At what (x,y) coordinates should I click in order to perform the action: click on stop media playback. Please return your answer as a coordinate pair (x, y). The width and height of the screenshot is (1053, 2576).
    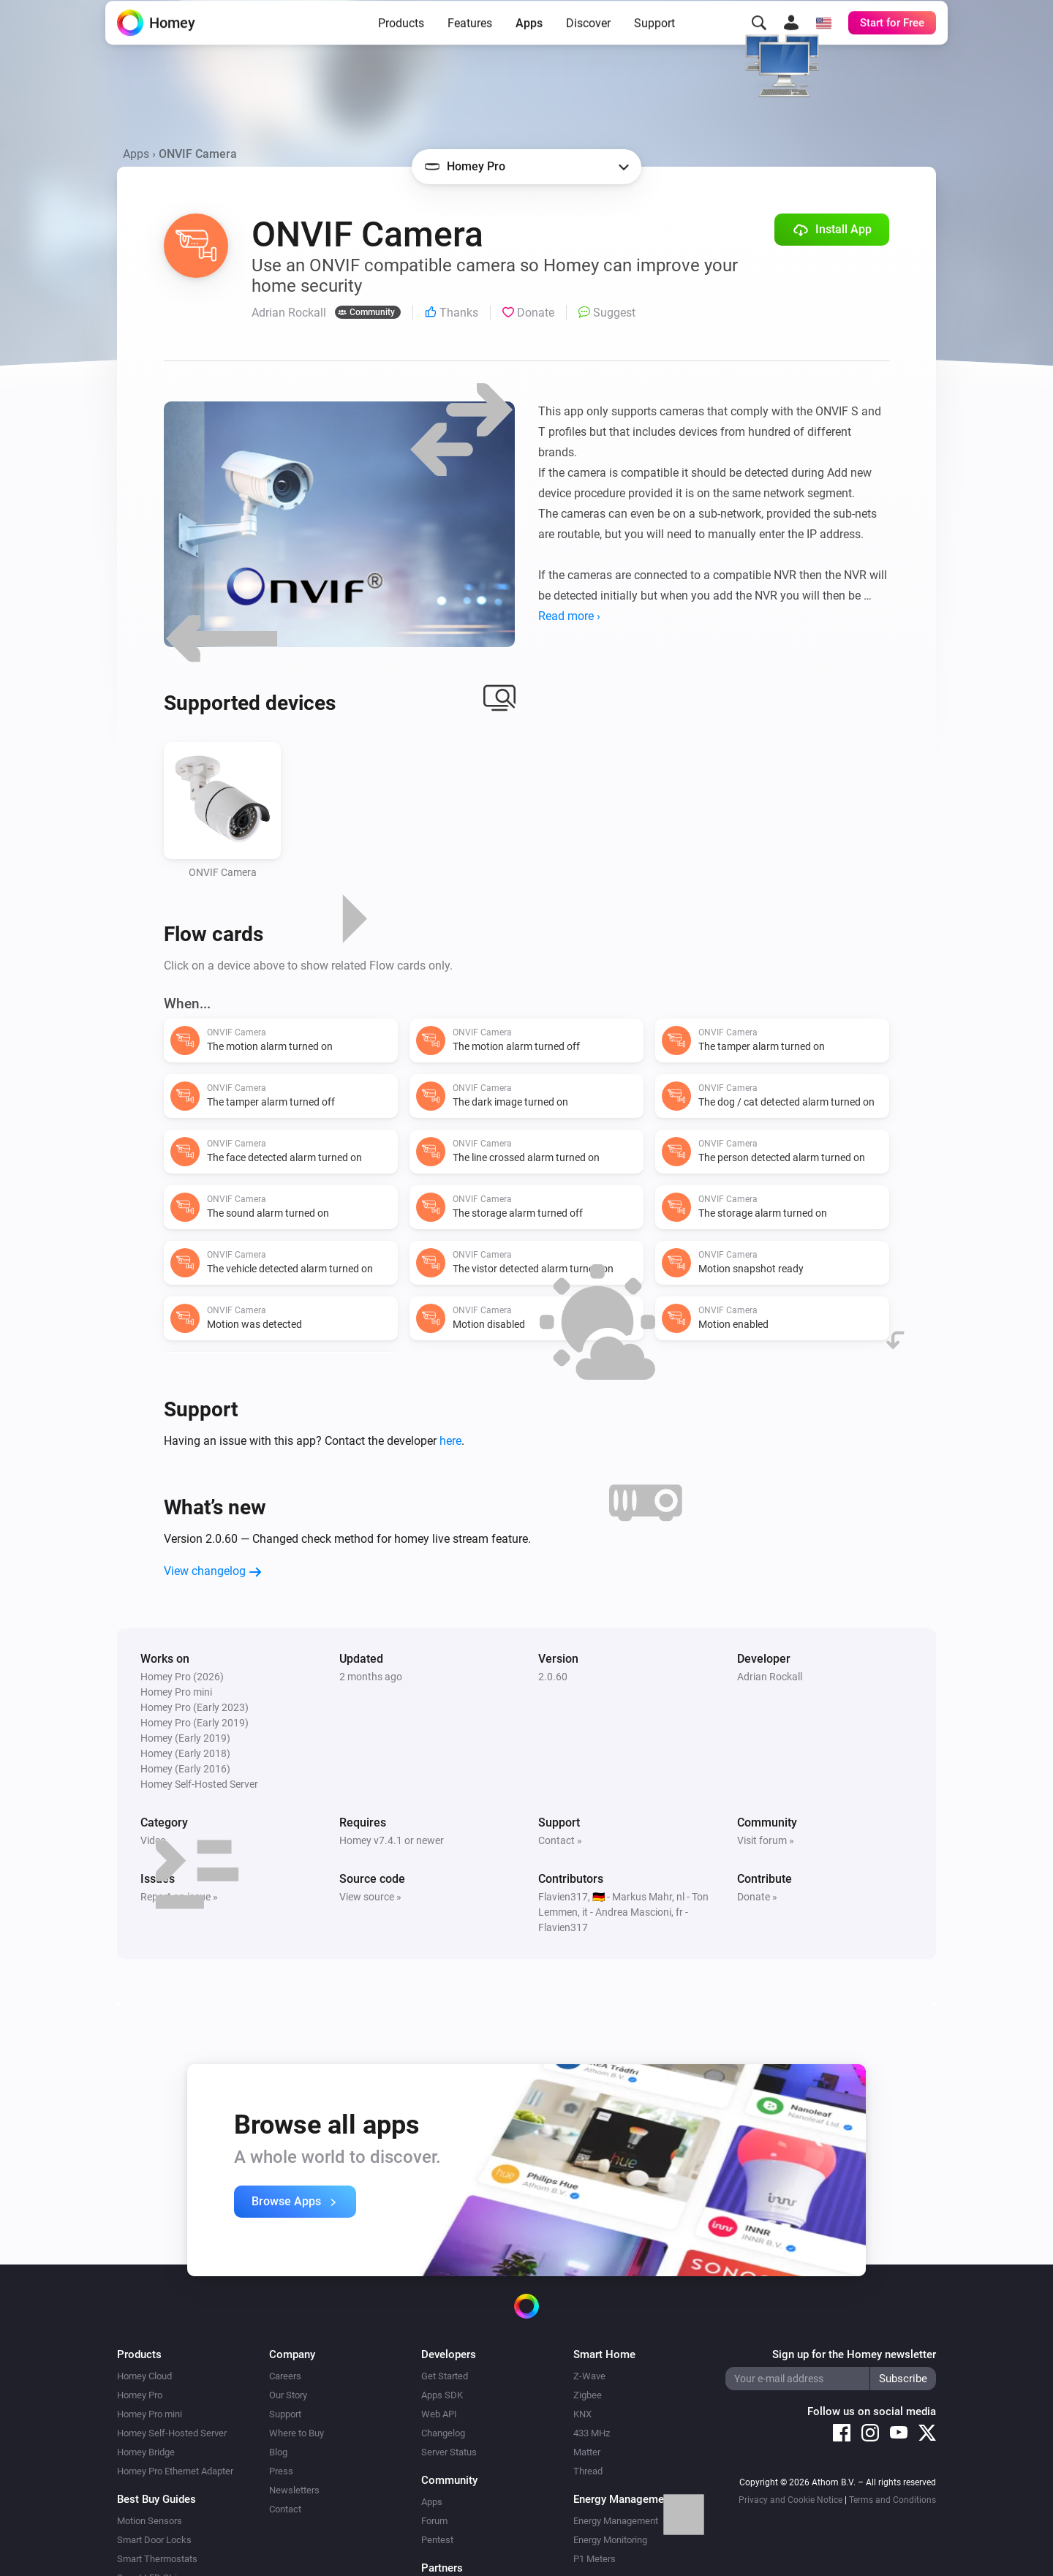
    Looking at the image, I should click on (684, 2515).